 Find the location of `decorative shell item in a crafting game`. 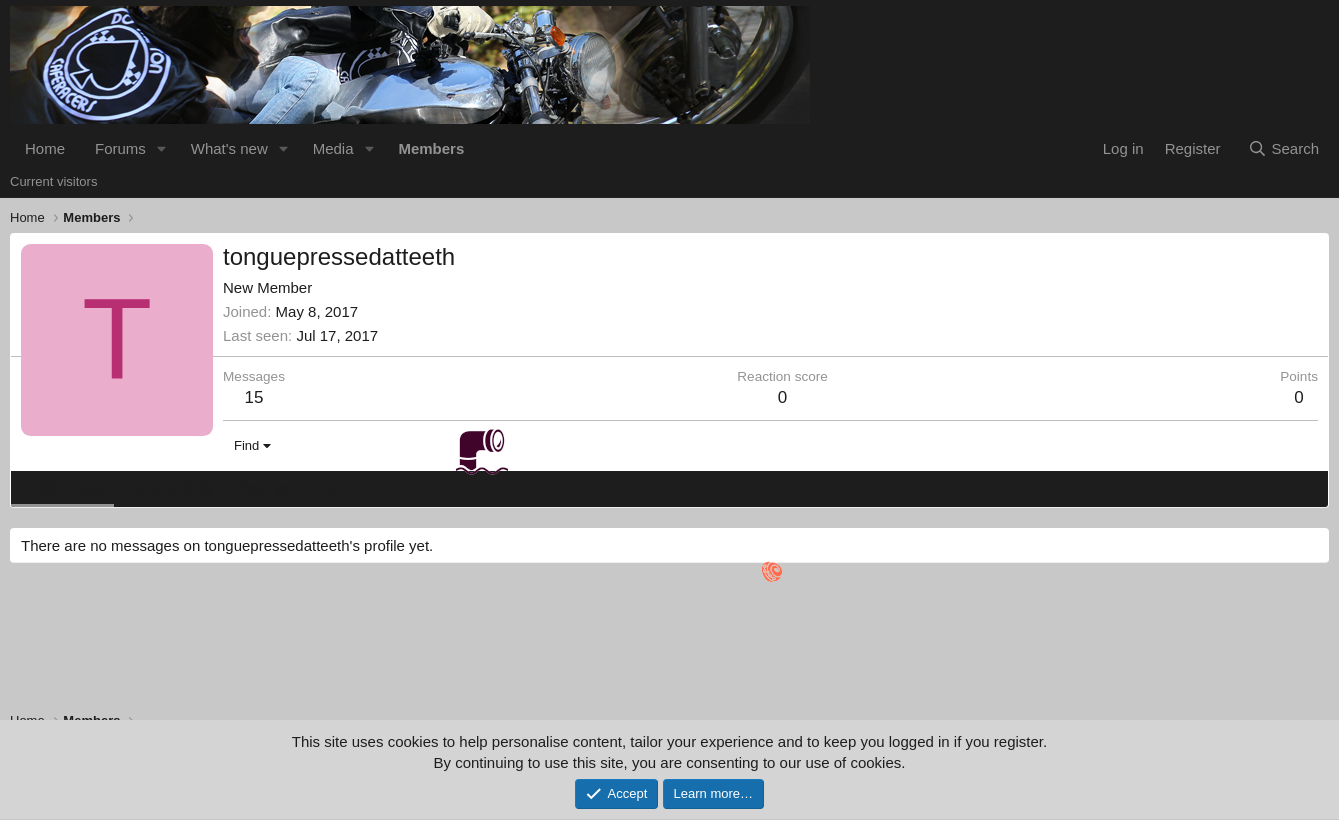

decorative shell item in a crafting game is located at coordinates (772, 572).